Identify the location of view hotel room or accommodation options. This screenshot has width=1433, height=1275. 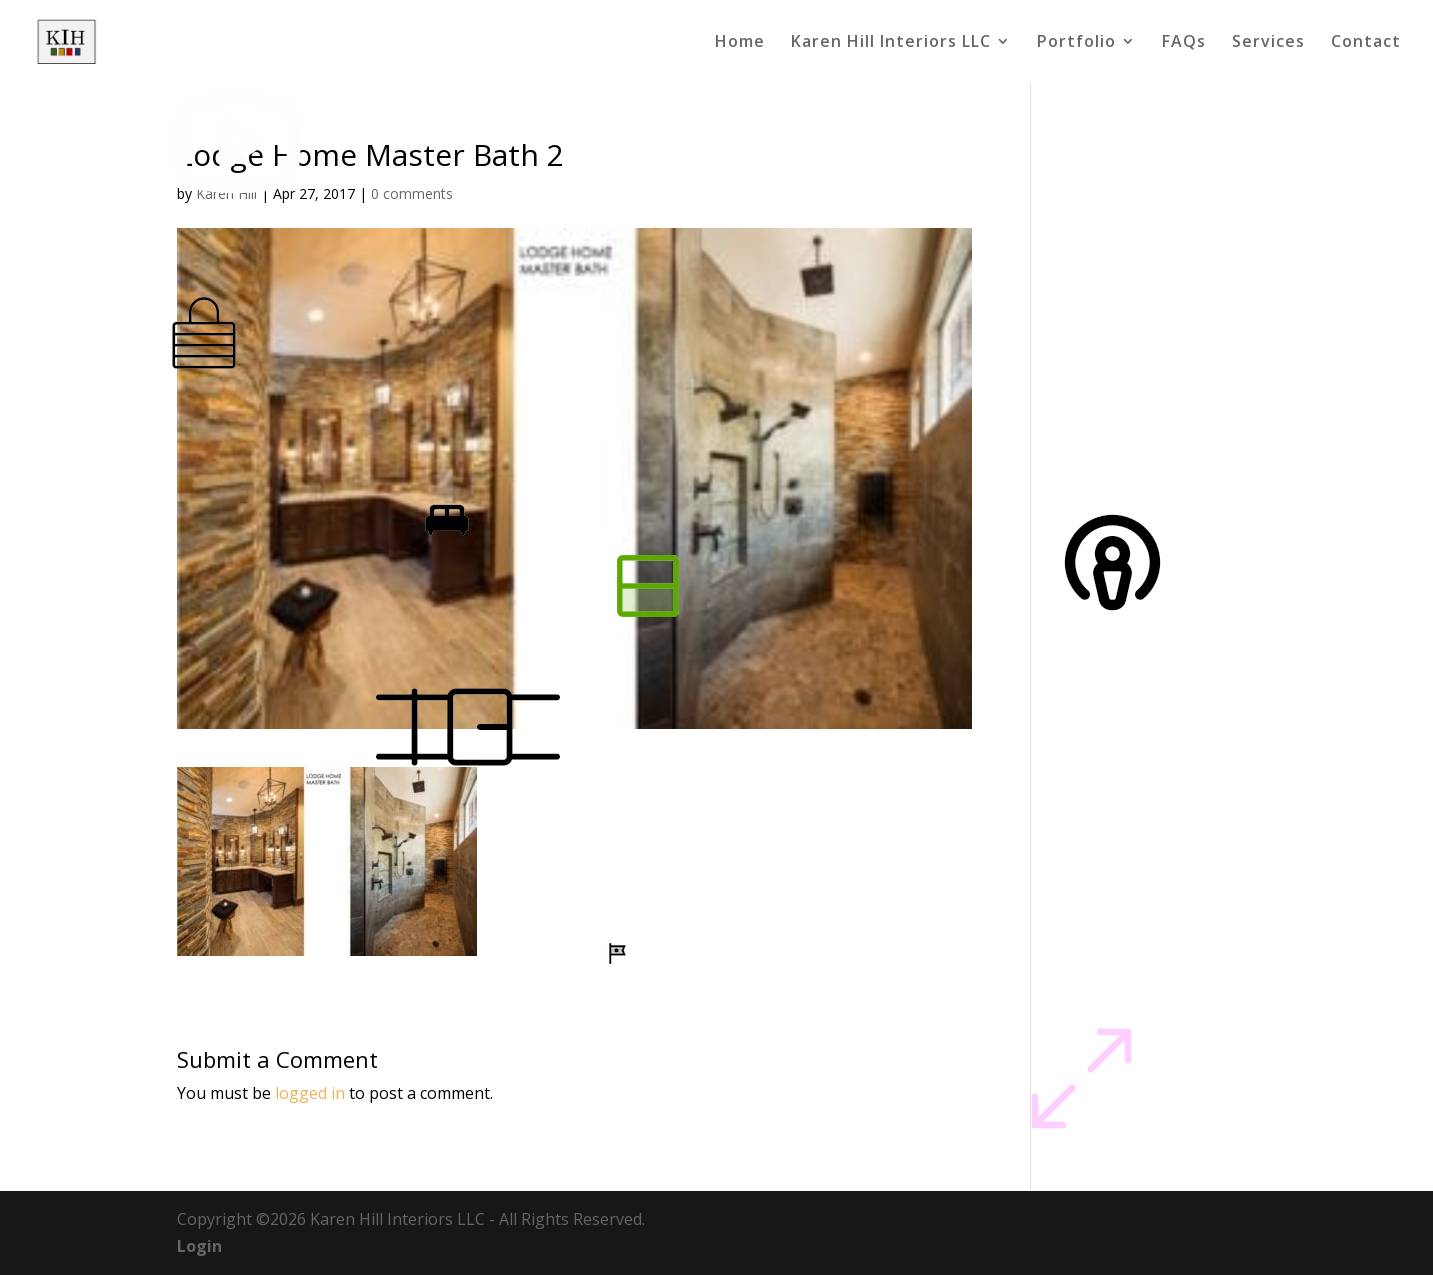
(447, 520).